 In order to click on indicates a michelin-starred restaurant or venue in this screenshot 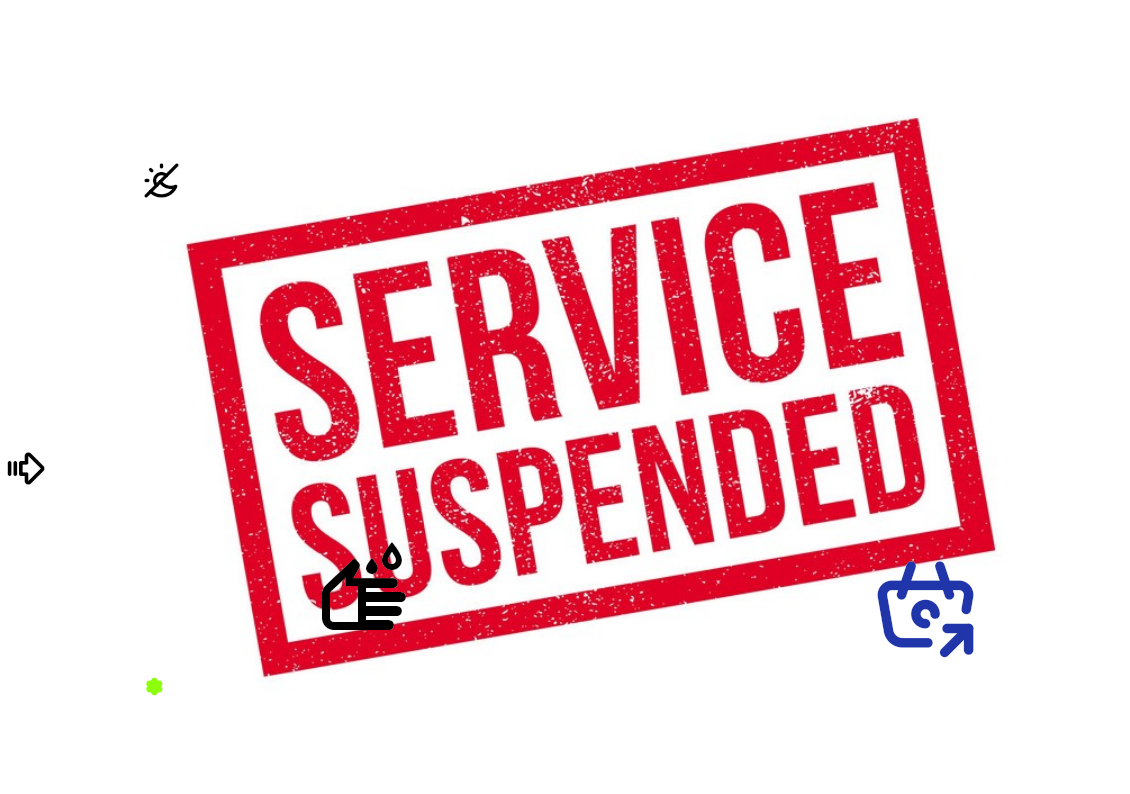, I will do `click(154, 686)`.